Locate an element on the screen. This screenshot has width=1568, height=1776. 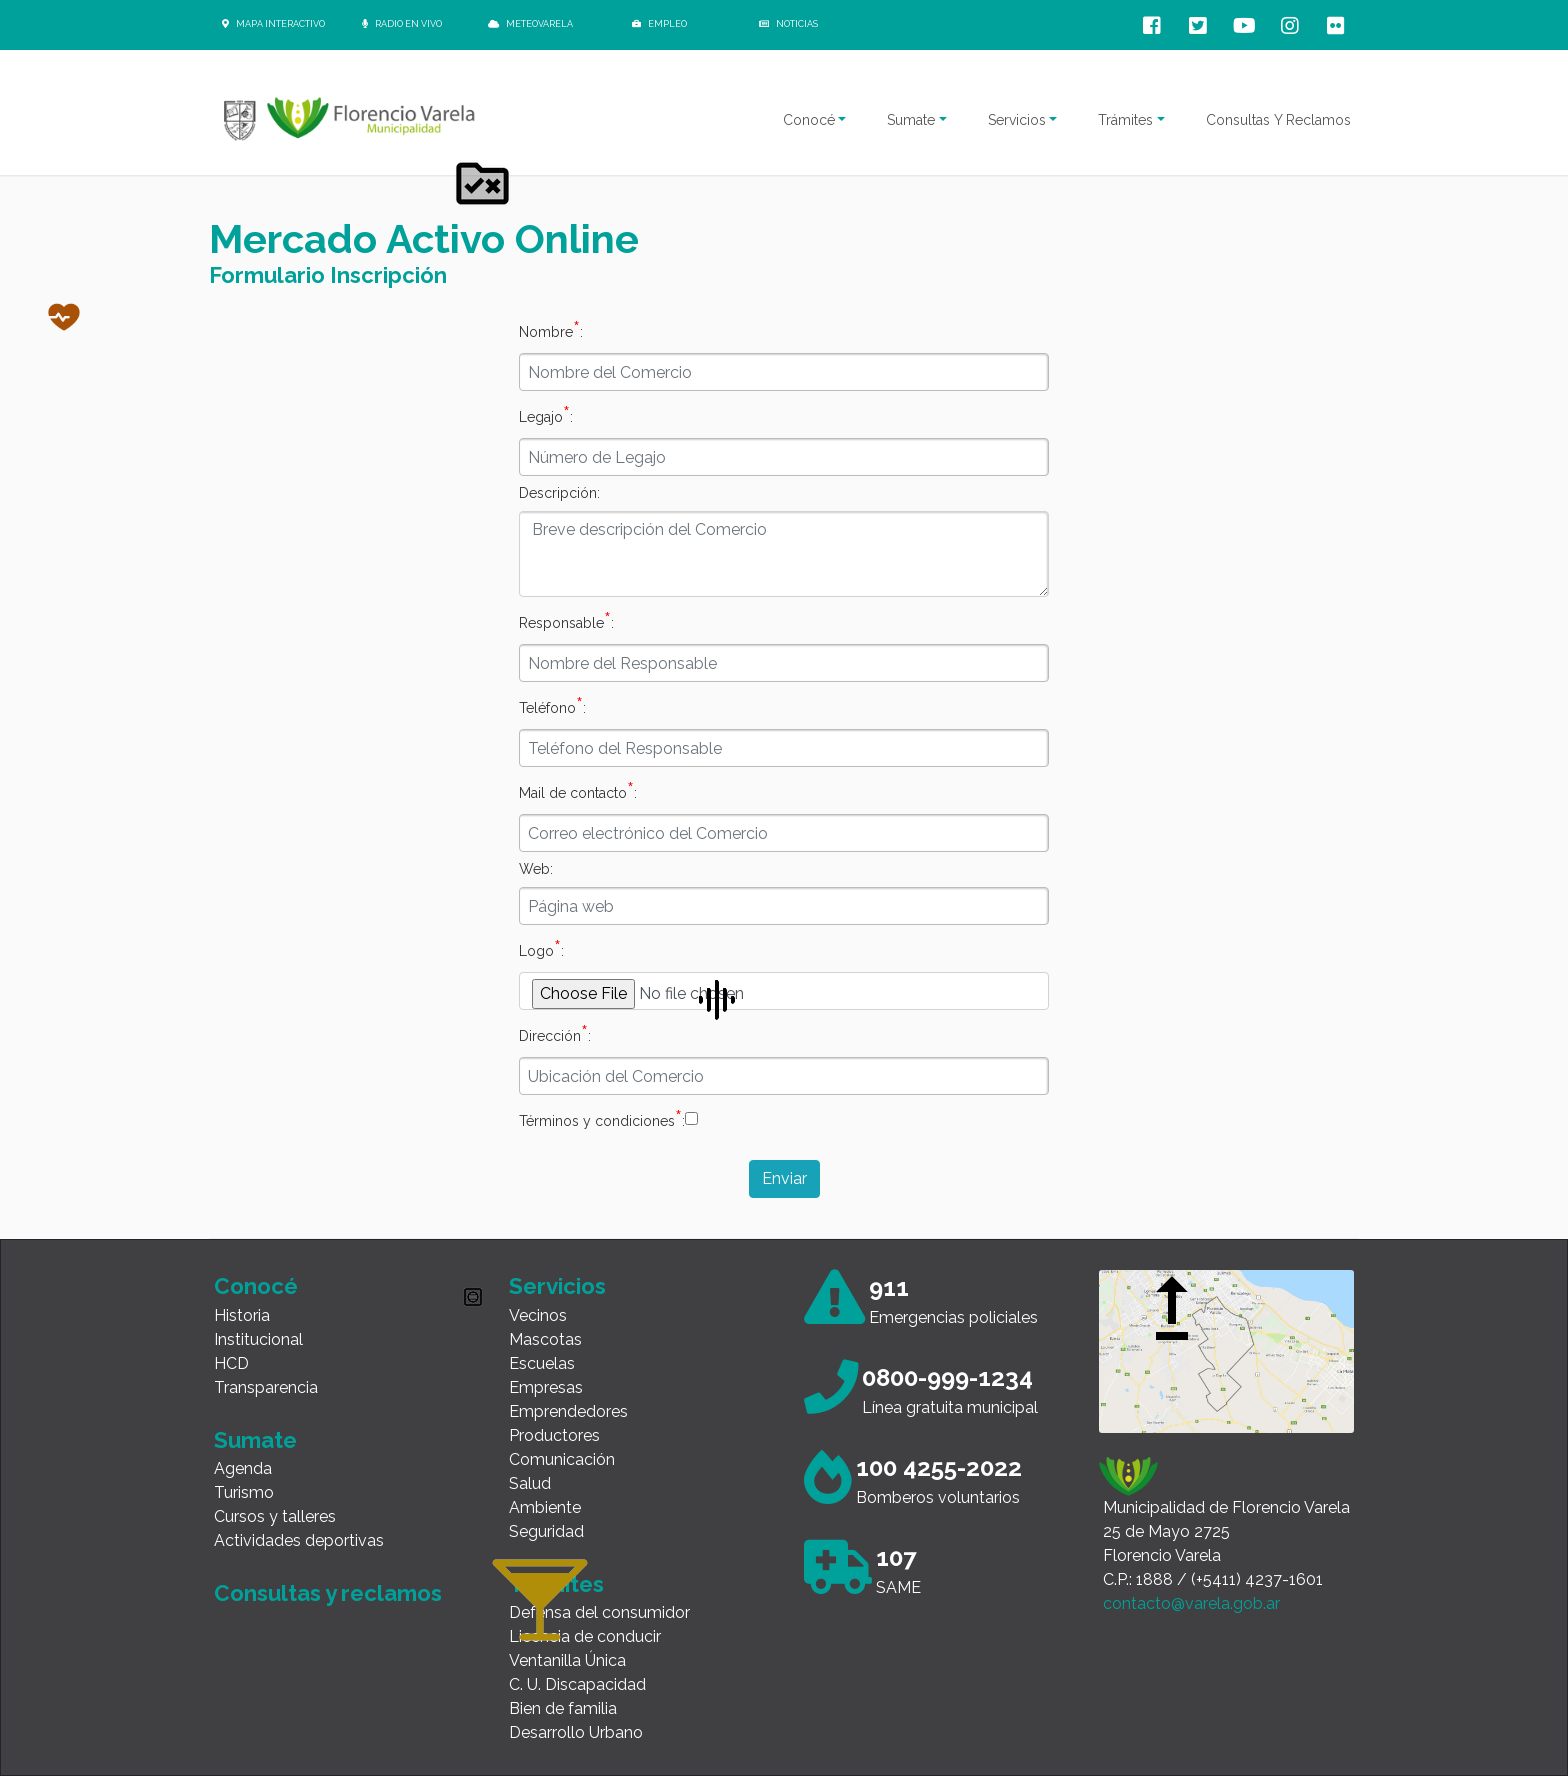
access bar or cocktail menu is located at coordinates (540, 1600).